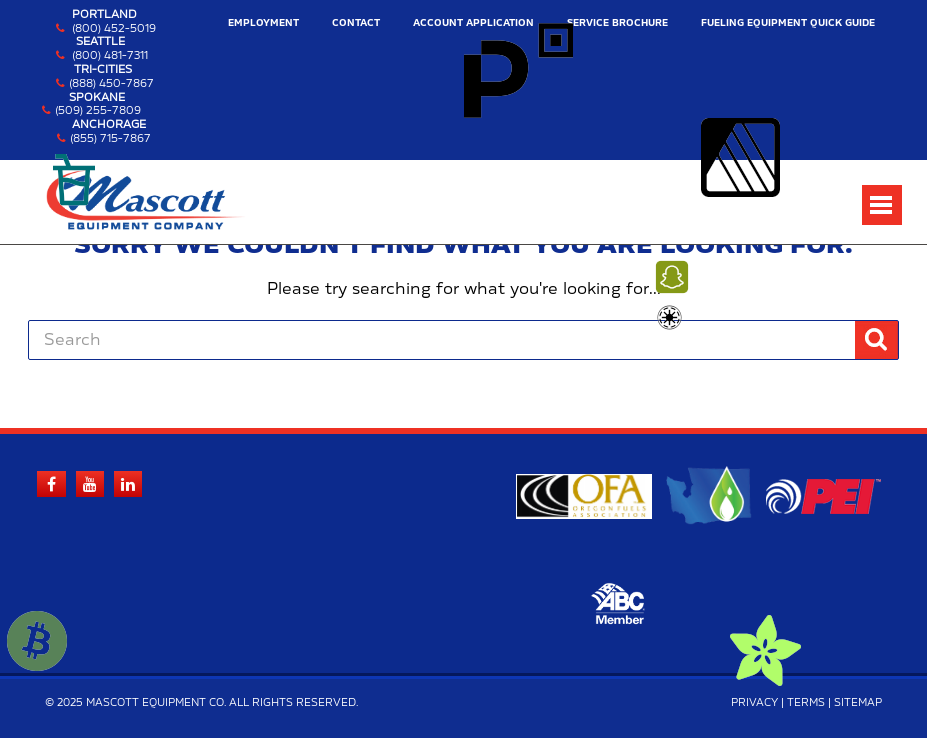  Describe the element at coordinates (740, 157) in the screenshot. I see `open Affinity Publisher application` at that location.